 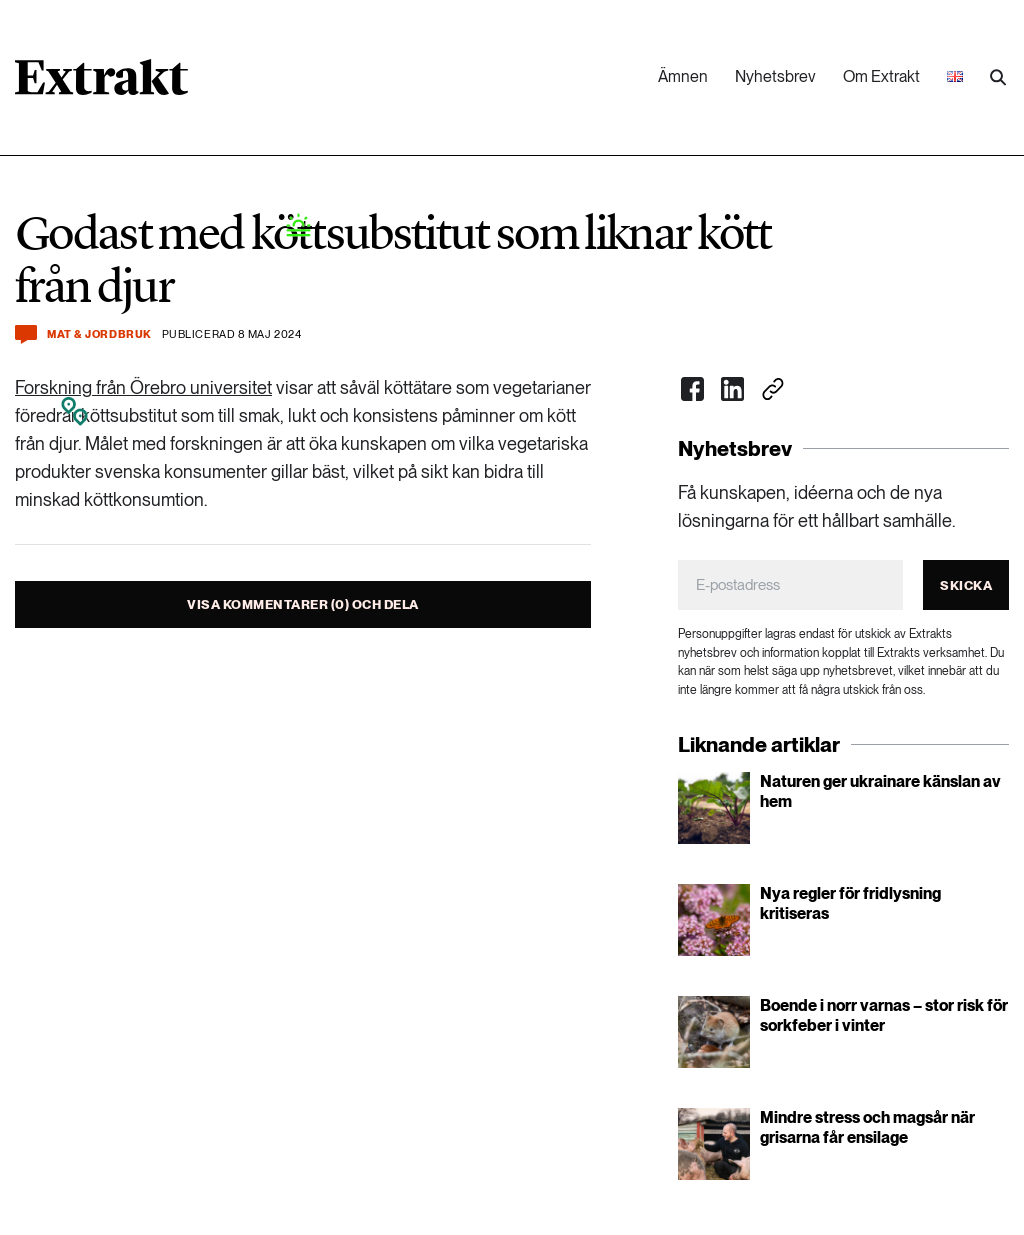 I want to click on indicates hazy or foggy weather conditions, so click(x=298, y=225).